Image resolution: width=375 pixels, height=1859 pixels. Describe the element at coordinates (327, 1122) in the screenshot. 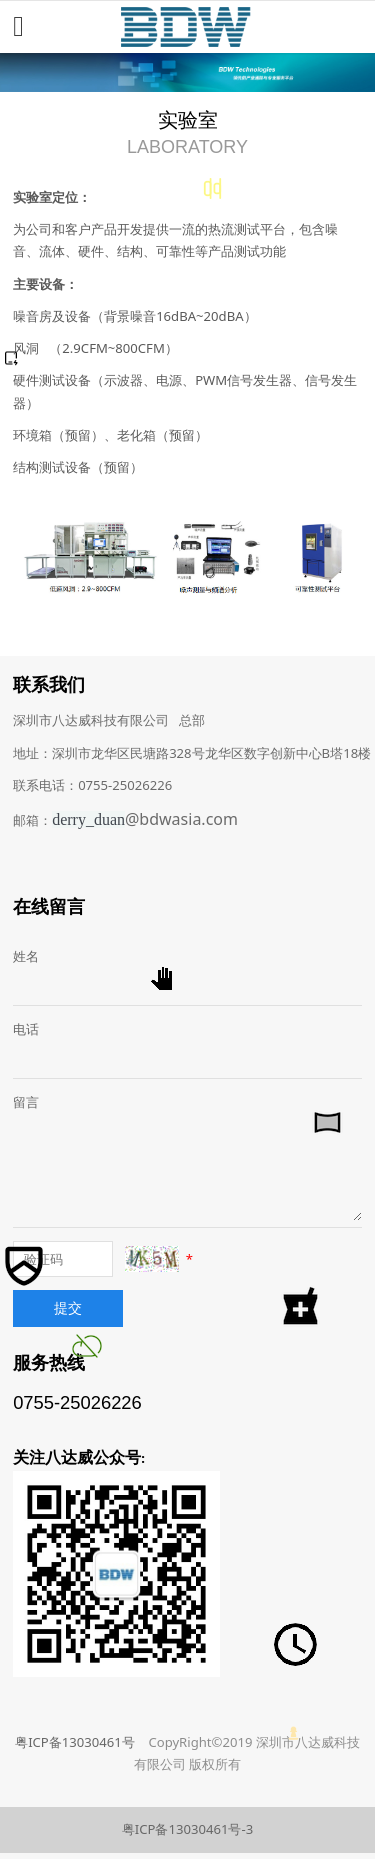

I see `switch to panorama photo mode` at that location.